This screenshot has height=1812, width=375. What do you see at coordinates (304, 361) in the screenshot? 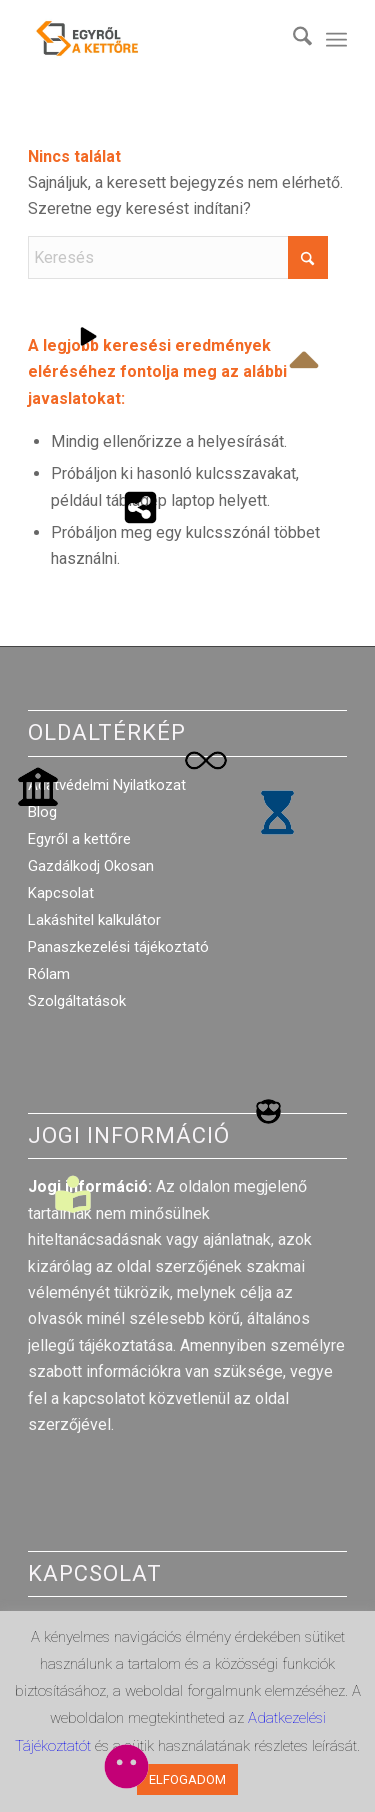
I see `collapse an expanded section` at bounding box center [304, 361].